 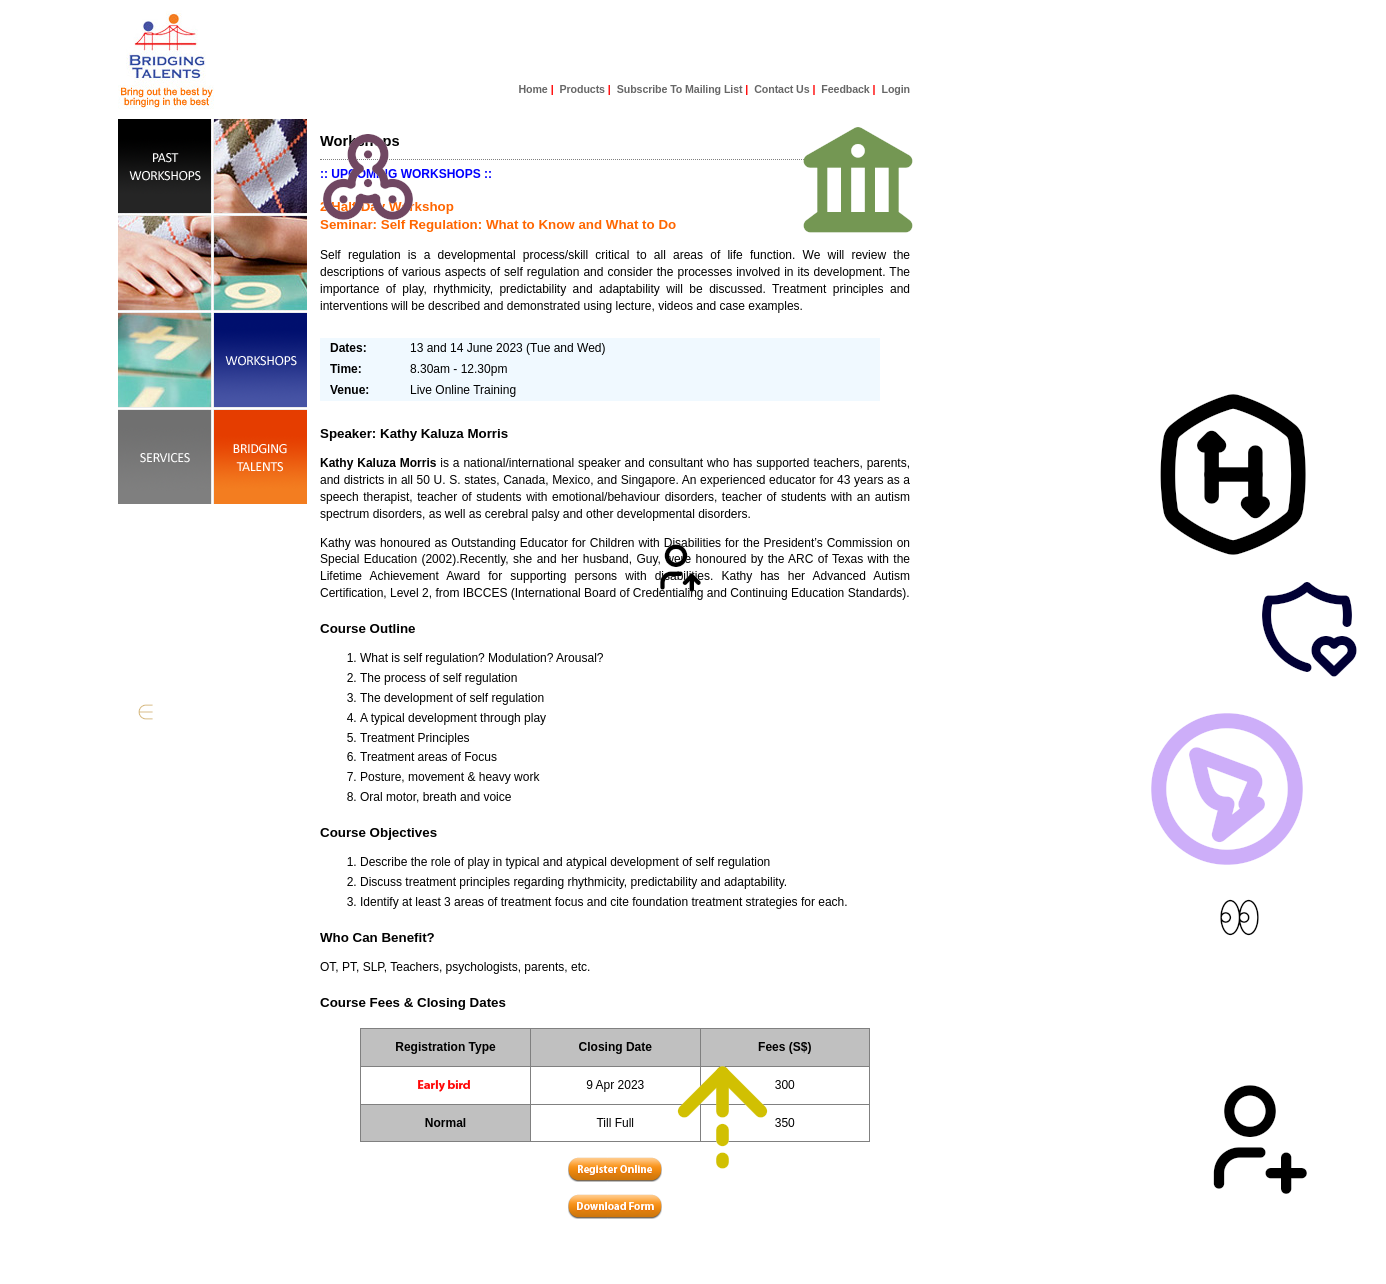 What do you see at coordinates (146, 712) in the screenshot?
I see `indicates set membership in mathematical notation` at bounding box center [146, 712].